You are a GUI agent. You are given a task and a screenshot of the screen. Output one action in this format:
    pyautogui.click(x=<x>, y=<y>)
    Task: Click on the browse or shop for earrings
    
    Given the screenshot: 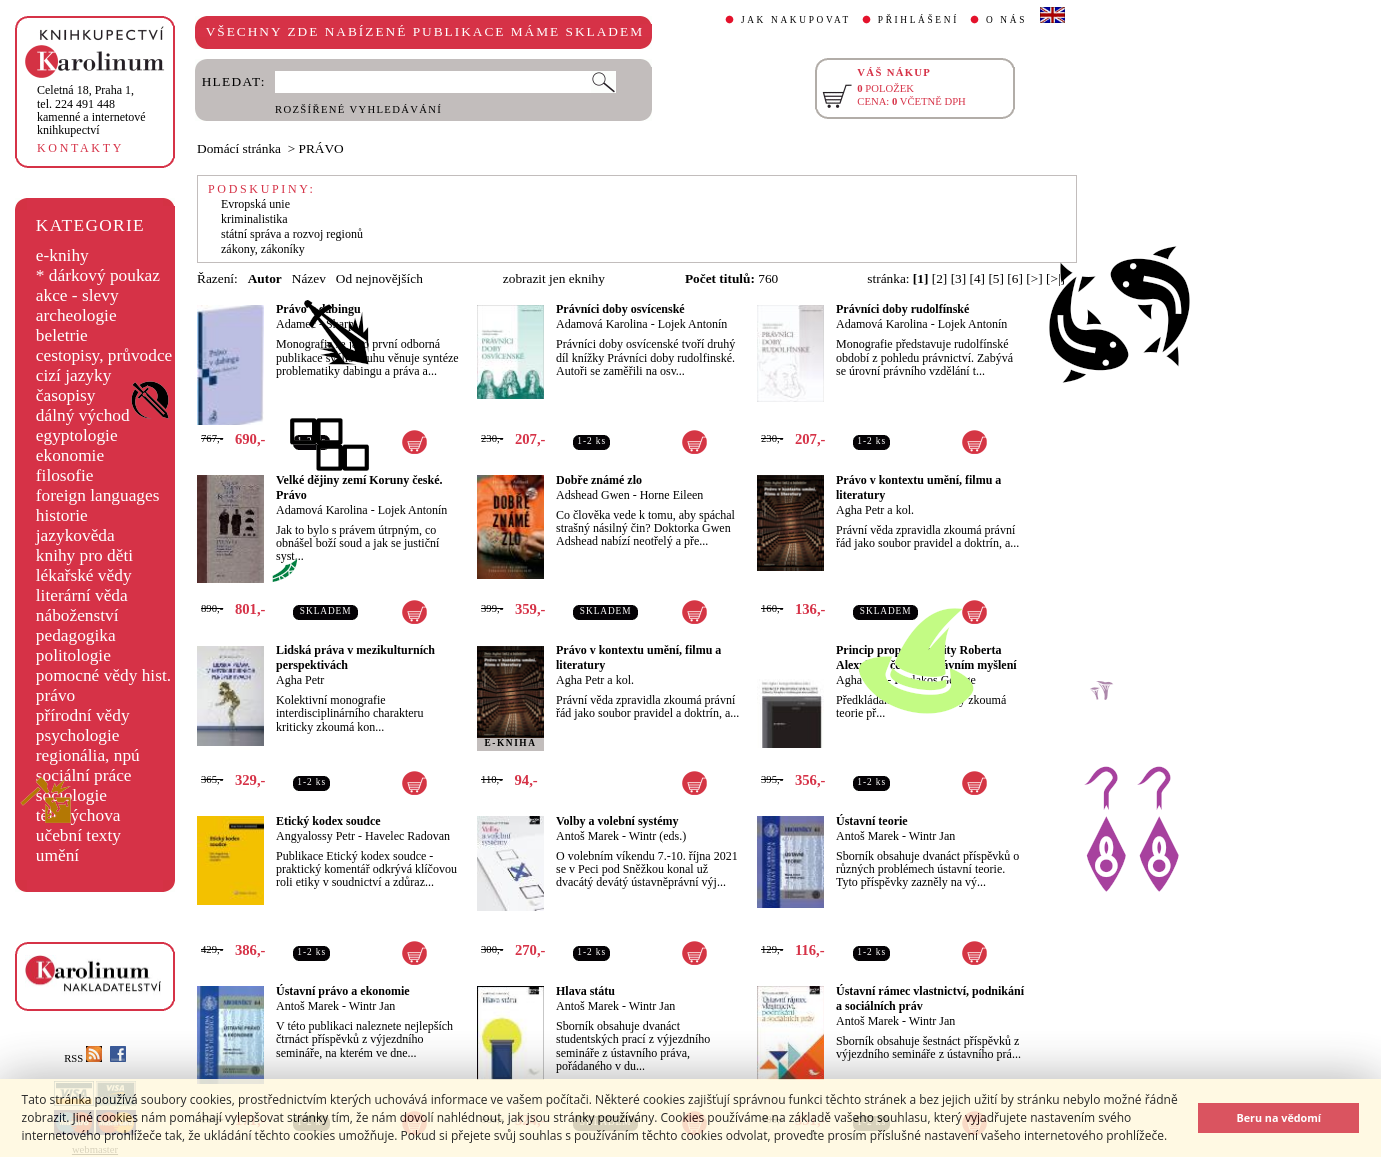 What is the action you would take?
    pyautogui.click(x=1131, y=826)
    